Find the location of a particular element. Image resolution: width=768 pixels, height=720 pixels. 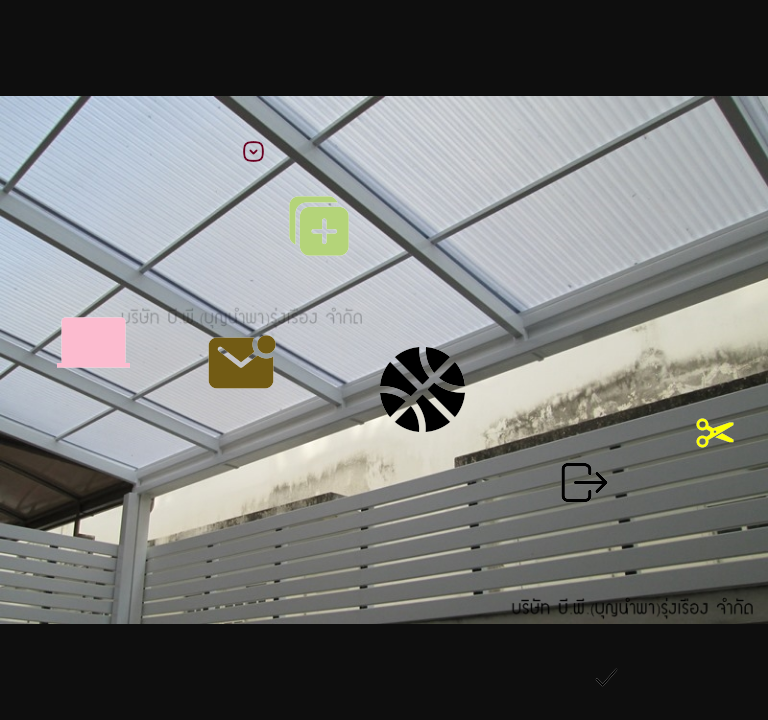

access sports or basketball content is located at coordinates (422, 389).